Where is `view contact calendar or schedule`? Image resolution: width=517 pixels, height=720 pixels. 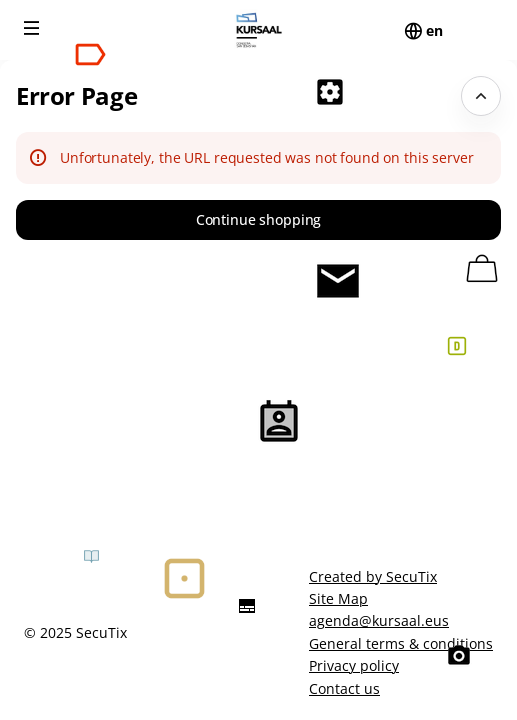
view contact calendar or schedule is located at coordinates (279, 423).